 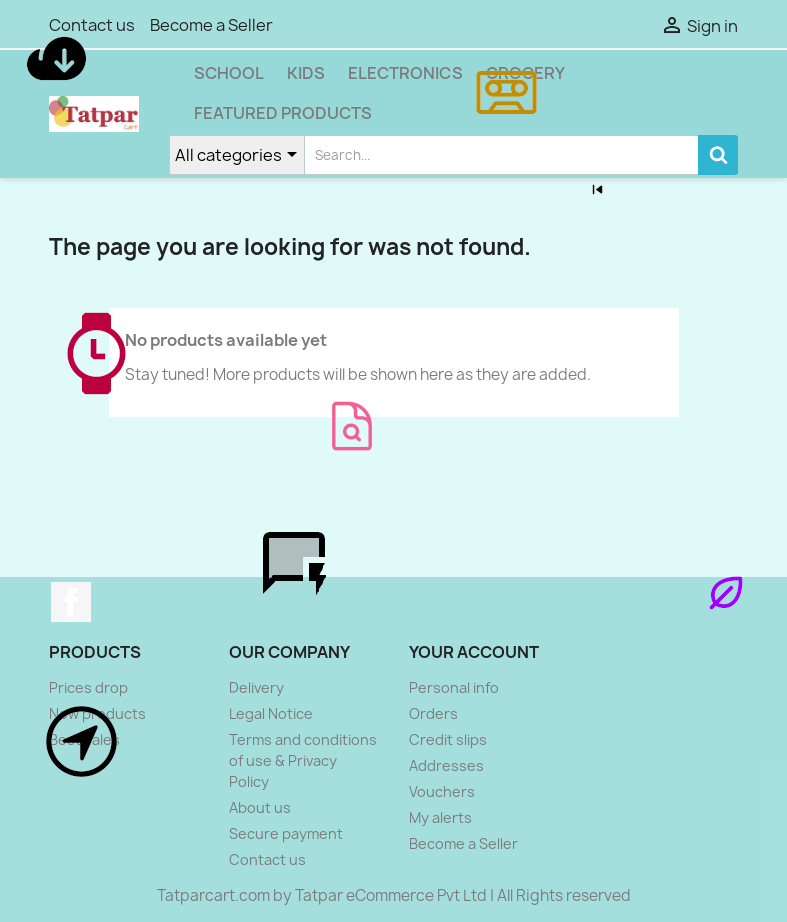 I want to click on download from the cloud, so click(x=56, y=58).